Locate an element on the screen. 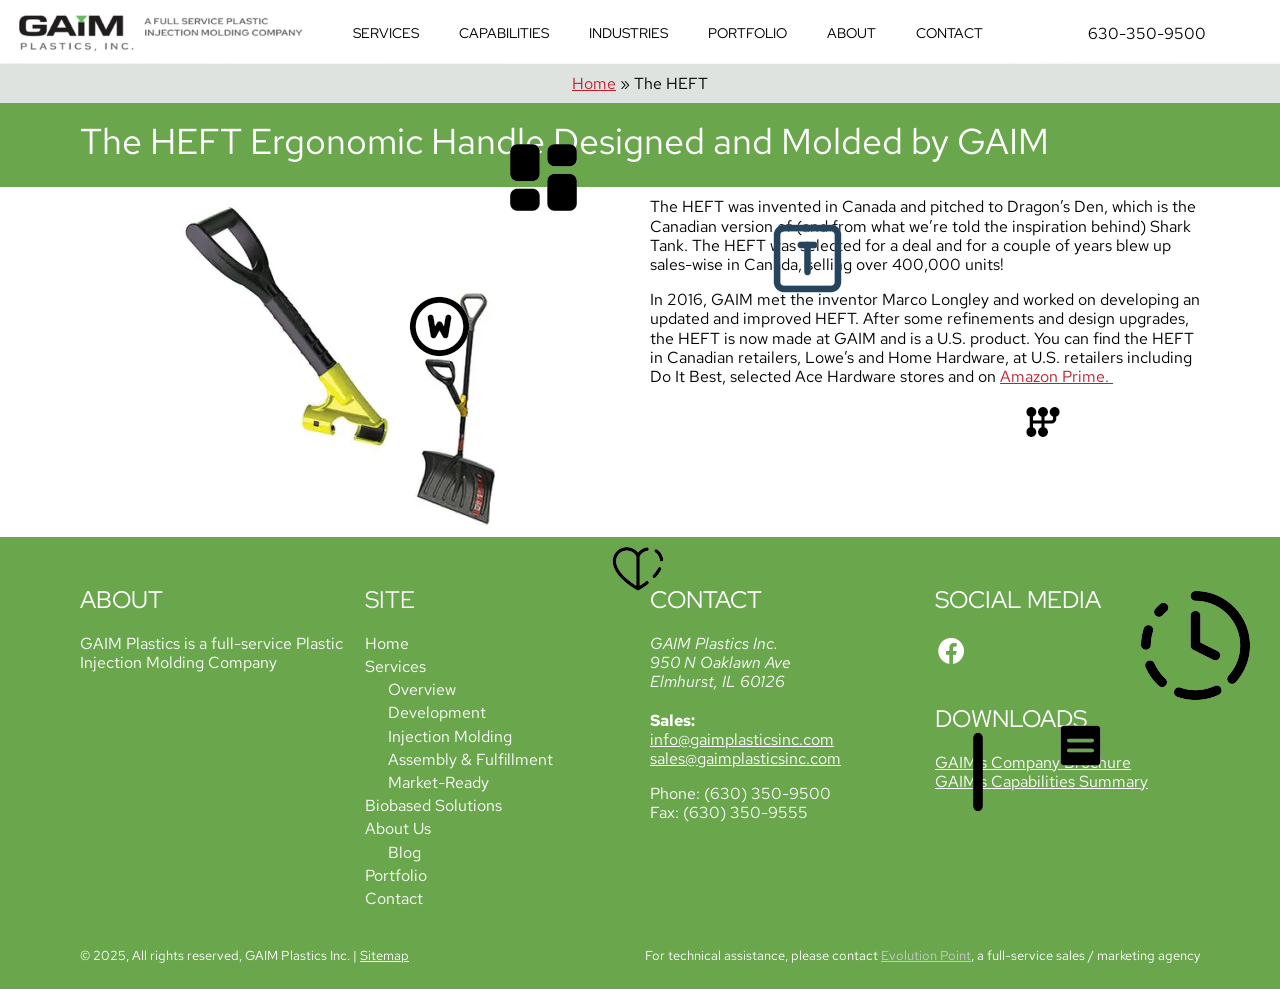 The image size is (1280, 989). indicates partial like or favorite status is located at coordinates (638, 567).